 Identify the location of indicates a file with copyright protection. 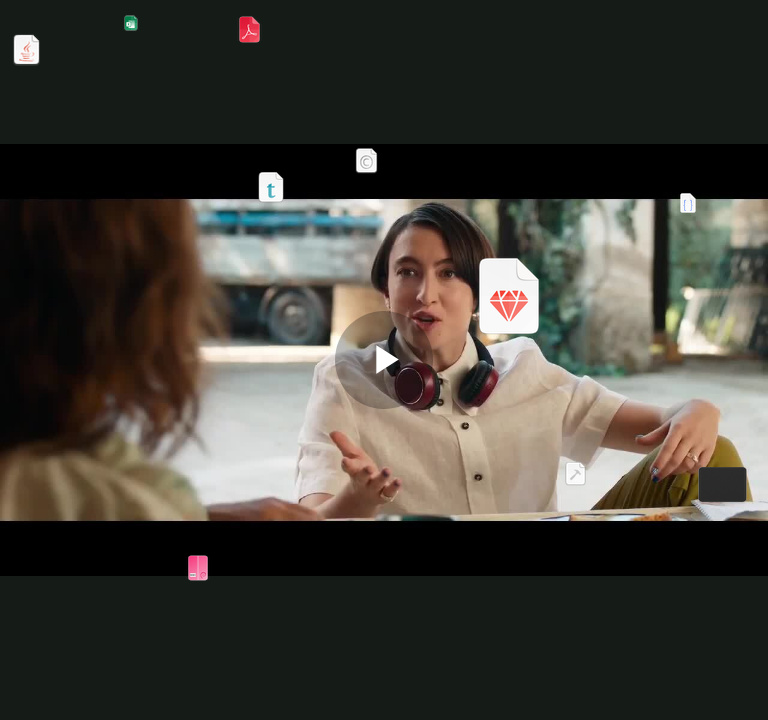
(366, 160).